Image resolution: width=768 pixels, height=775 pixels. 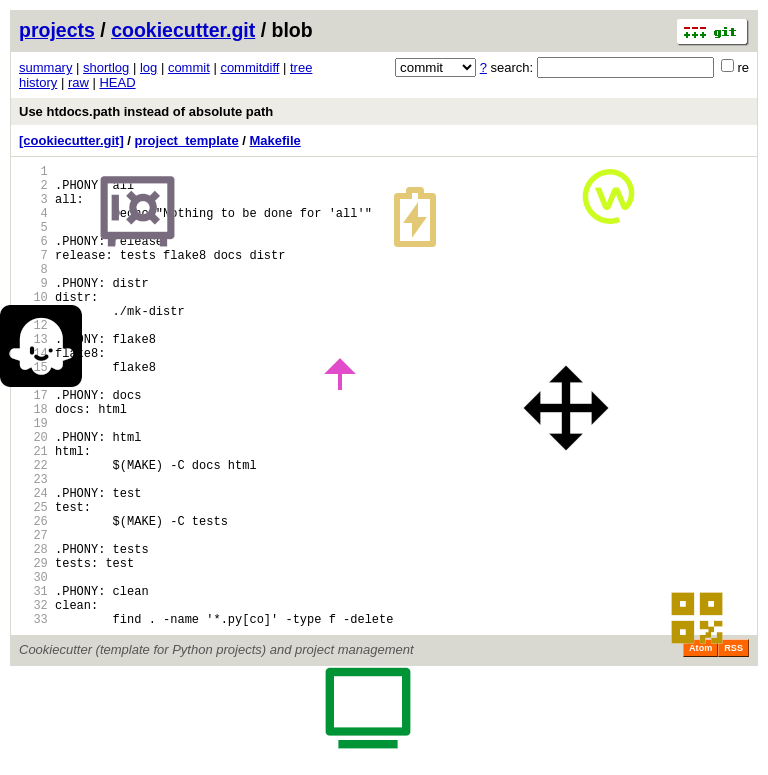 What do you see at coordinates (137, 209) in the screenshot?
I see `access secure storage or vault features` at bounding box center [137, 209].